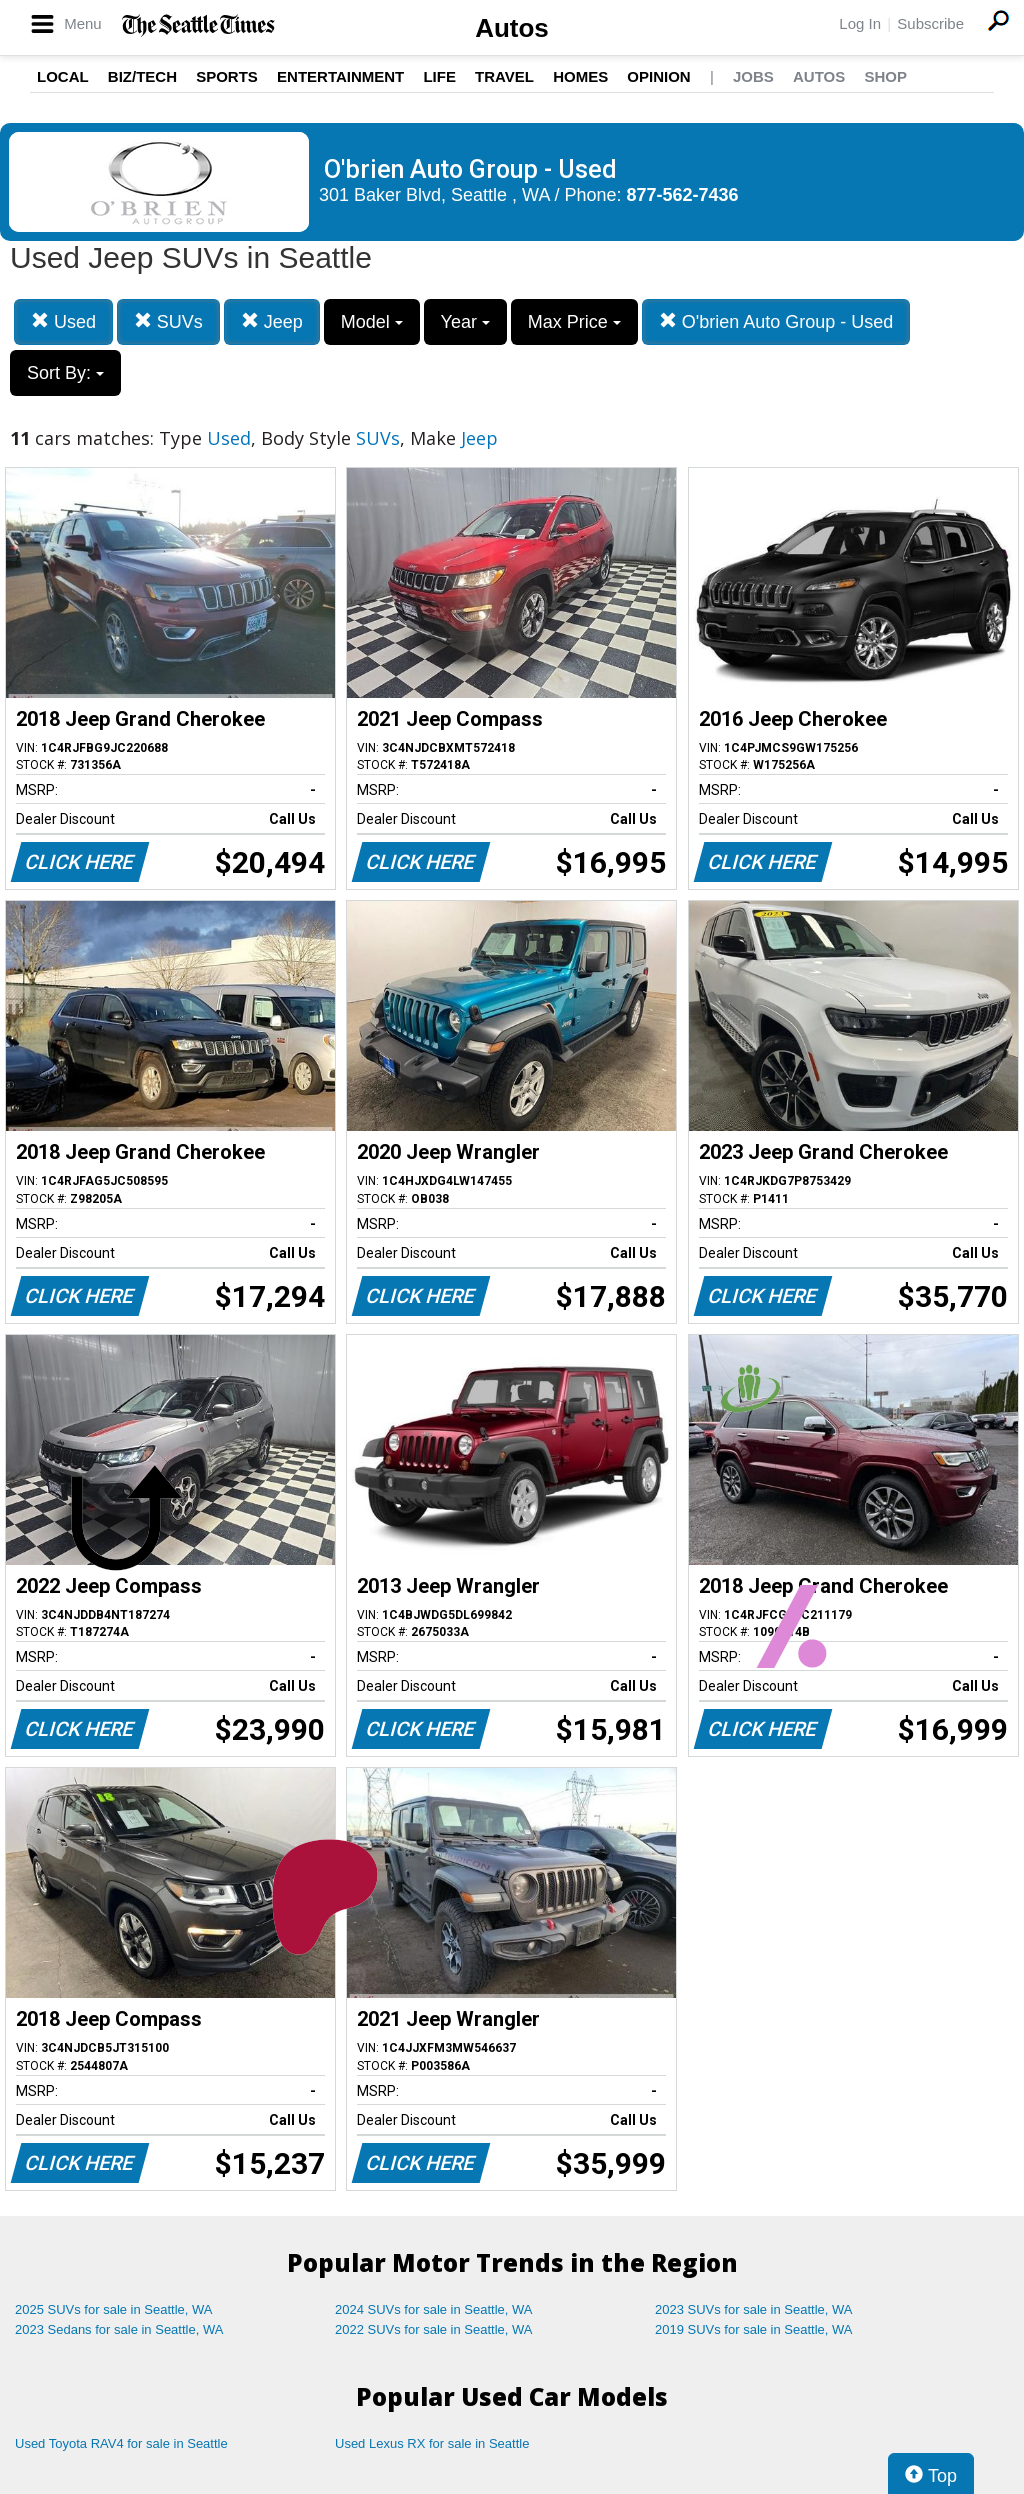 The height and width of the screenshot is (2494, 1024). Describe the element at coordinates (791, 1626) in the screenshot. I see `visit slashdot news website` at that location.